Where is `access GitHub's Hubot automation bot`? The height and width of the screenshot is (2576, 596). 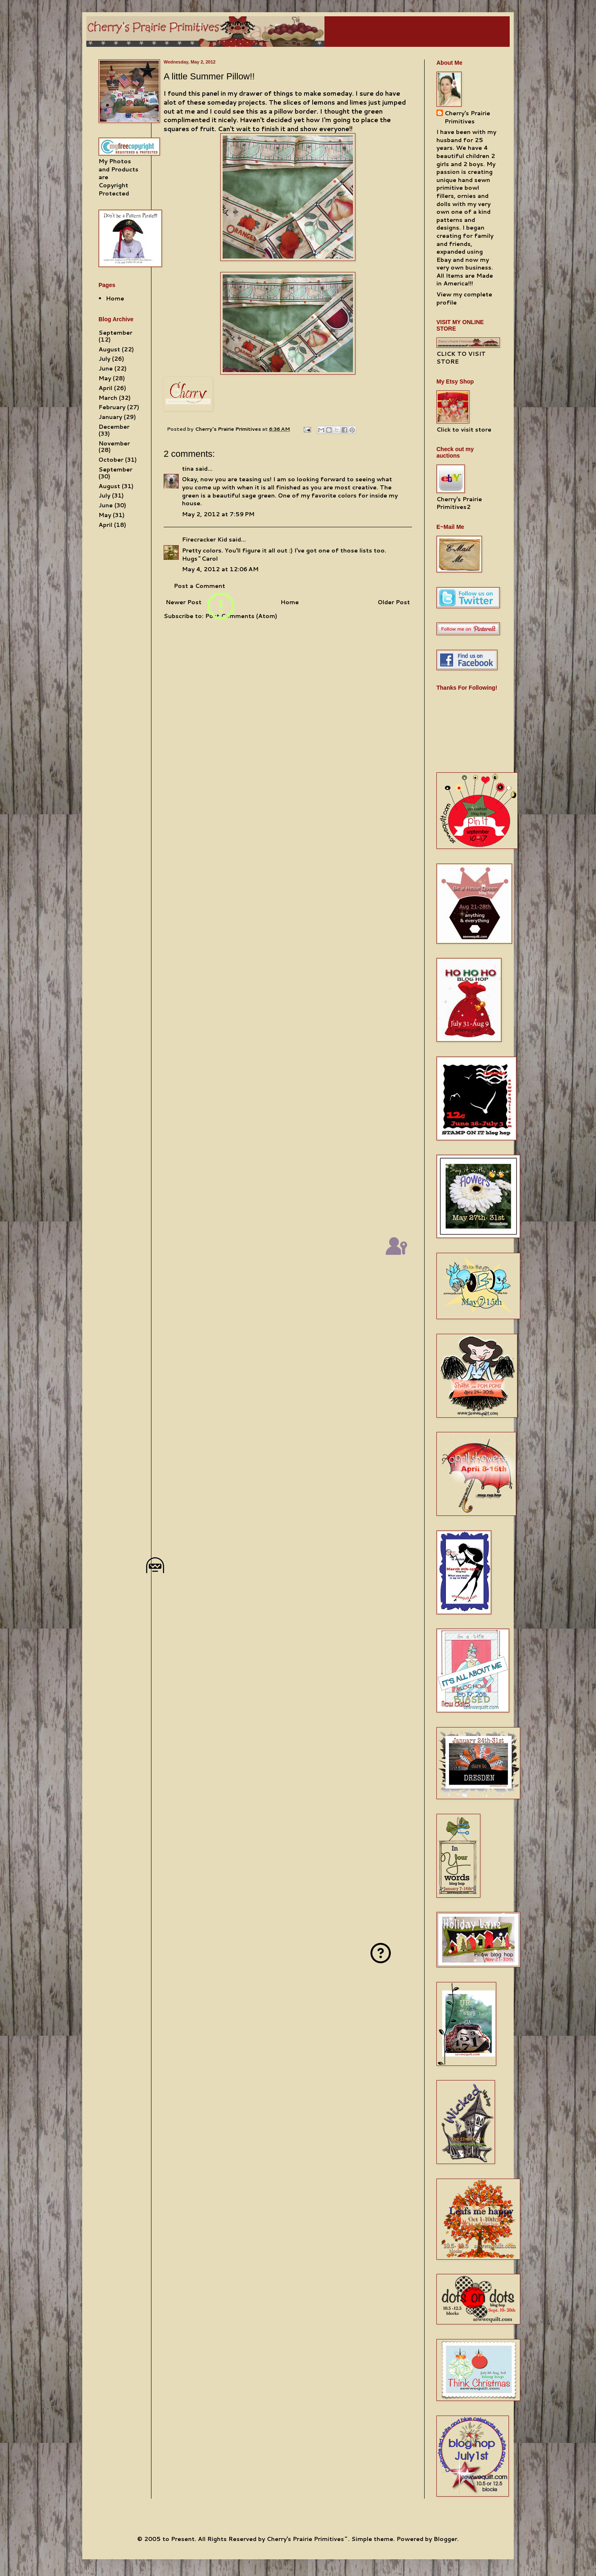 access GitHub's Hubot automation bot is located at coordinates (155, 1565).